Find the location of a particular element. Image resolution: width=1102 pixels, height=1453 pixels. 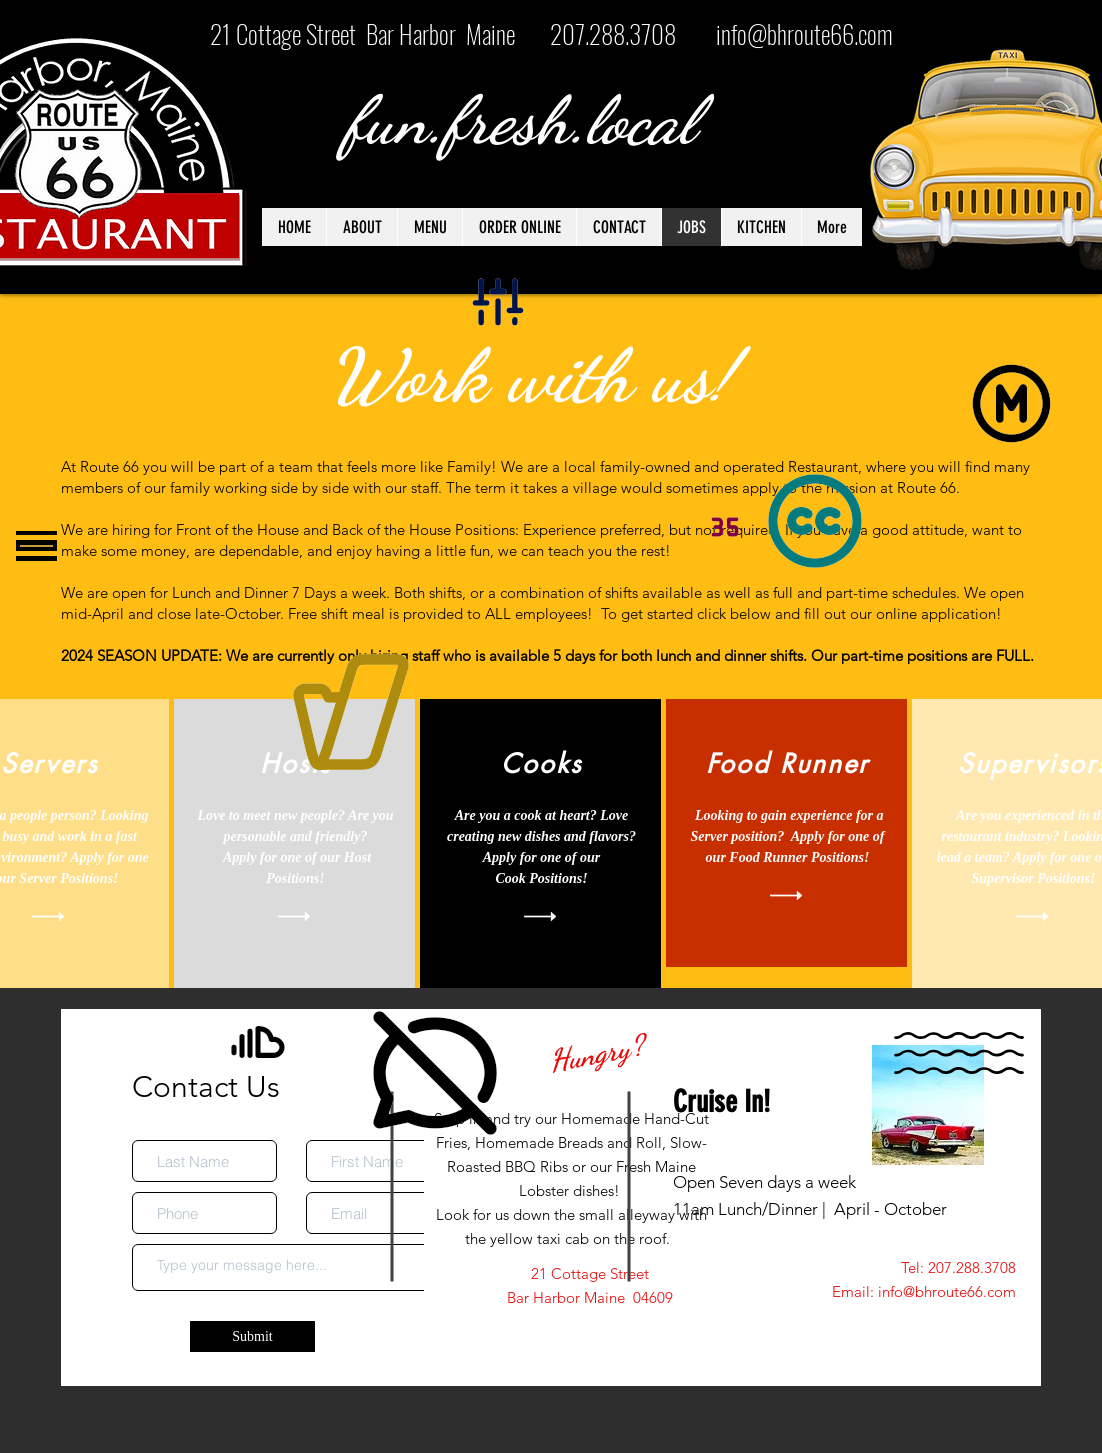

indicates content is licensed under creative commons is located at coordinates (815, 521).